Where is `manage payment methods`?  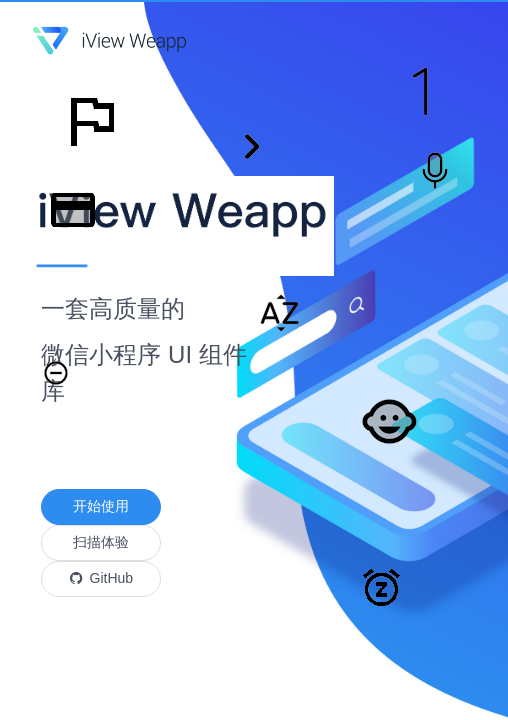 manage payment methods is located at coordinates (73, 210).